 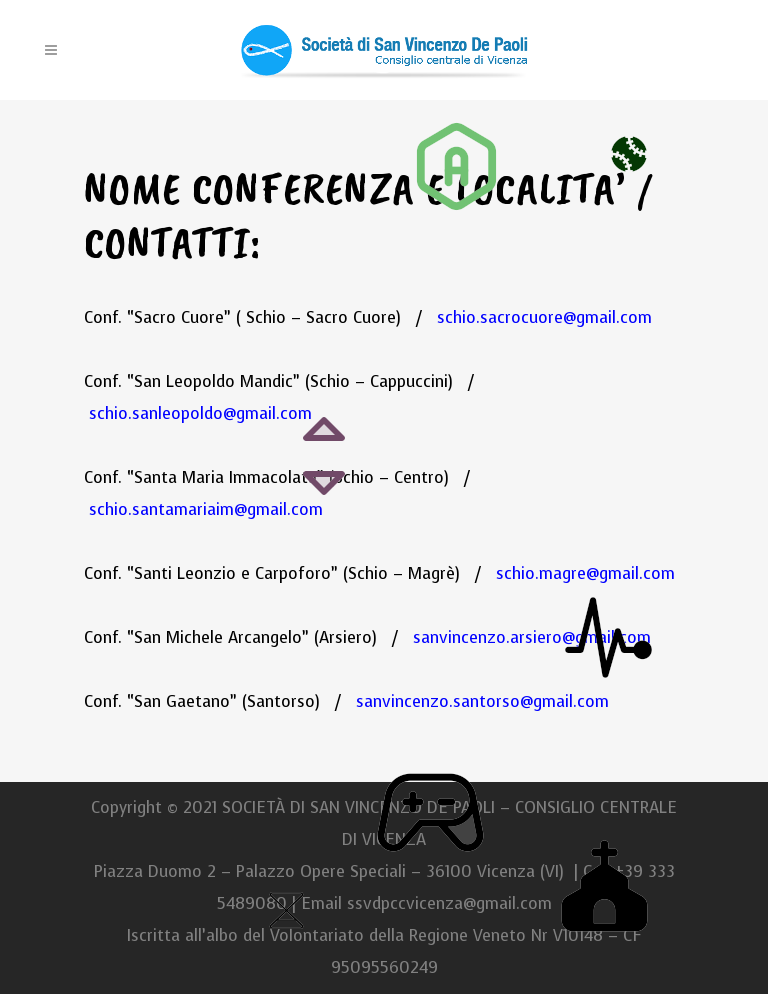 I want to click on view activity or health metrics, so click(x=608, y=637).